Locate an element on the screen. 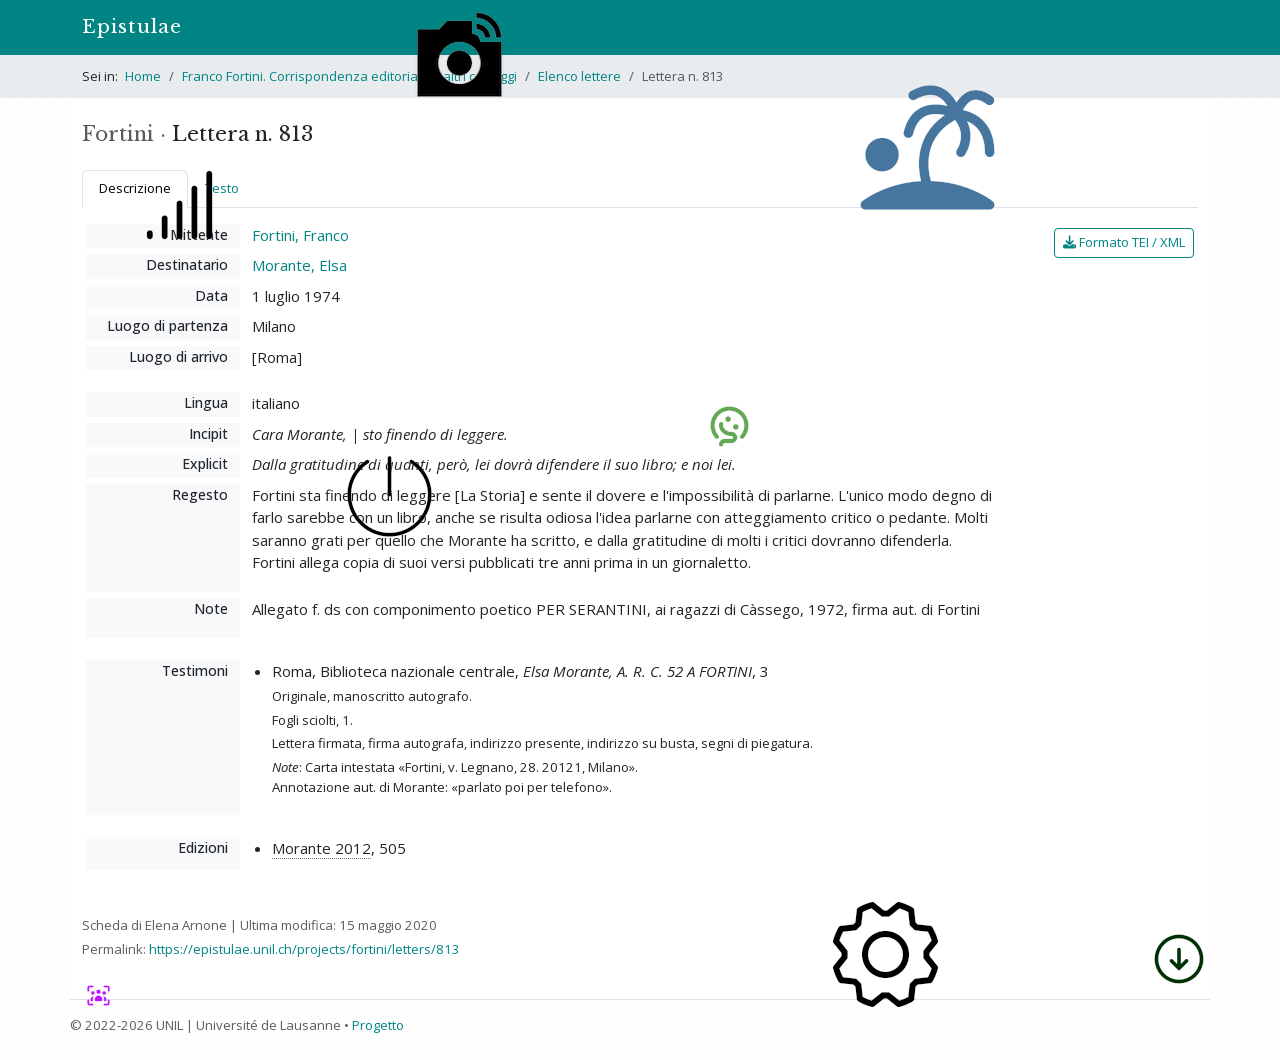 Image resolution: width=1280 pixels, height=1060 pixels. connect to a wireless or linked camera is located at coordinates (459, 54).